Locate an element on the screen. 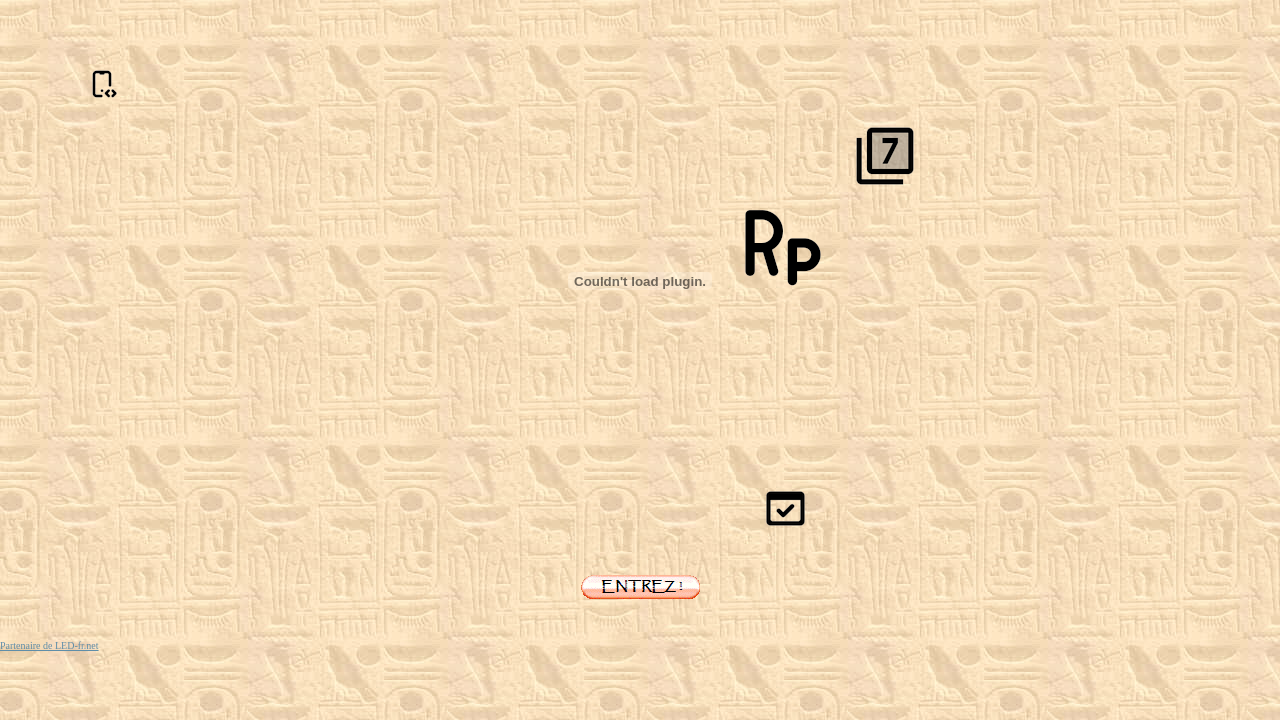  access mobile development tools is located at coordinates (102, 84).